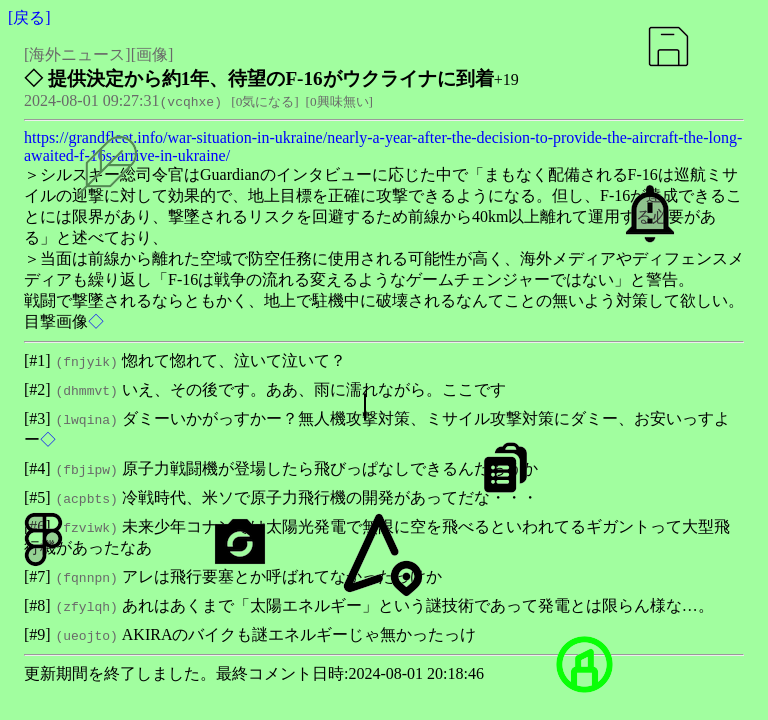  Describe the element at coordinates (650, 213) in the screenshot. I see `important notification requiring attention` at that location.